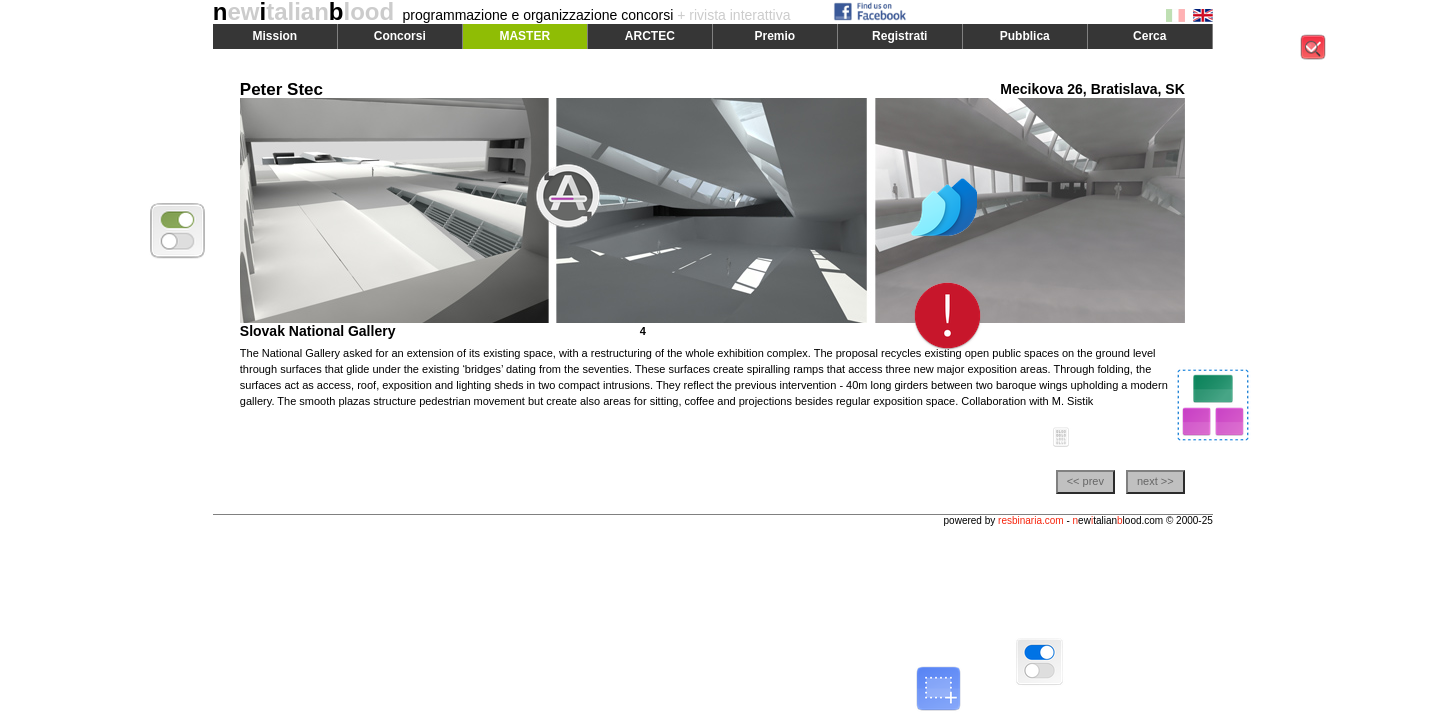 The image size is (1440, 720). Describe the element at coordinates (1313, 47) in the screenshot. I see `open dconf editor application` at that location.